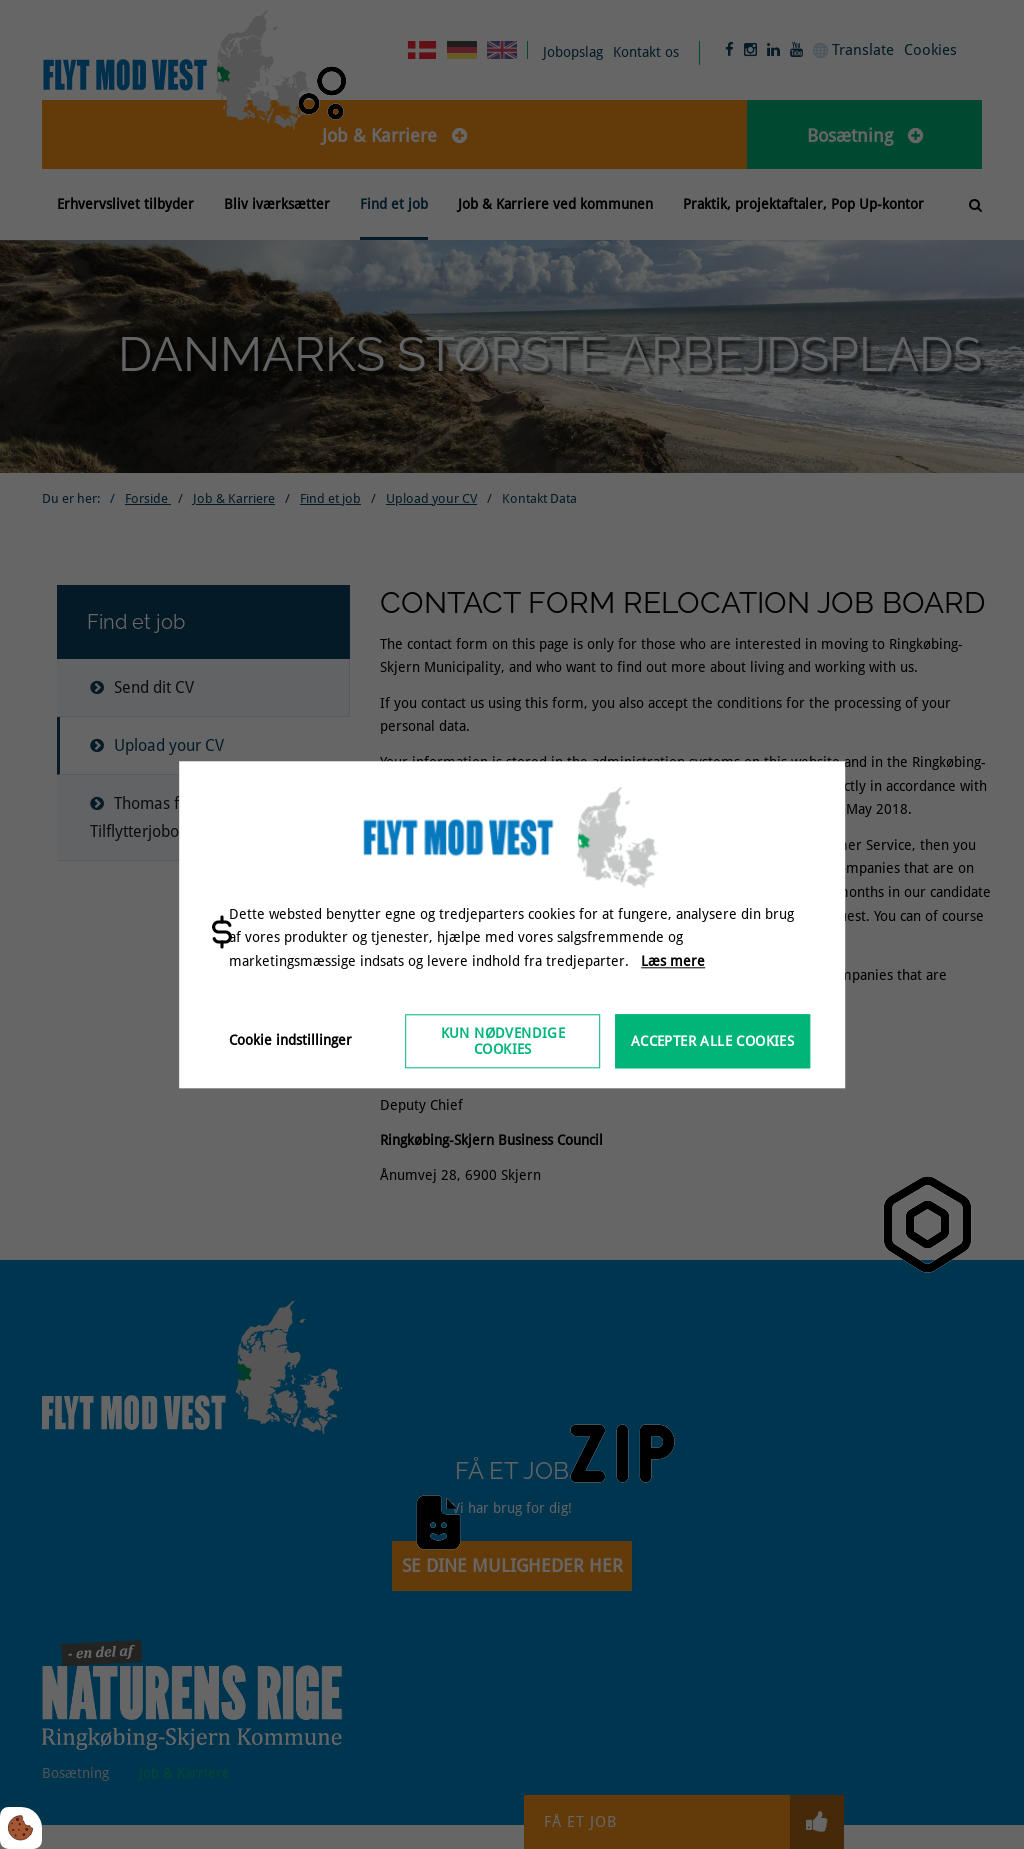 Image resolution: width=1024 pixels, height=1849 pixels. Describe the element at coordinates (927, 1224) in the screenshot. I see `access assembly or component management` at that location.